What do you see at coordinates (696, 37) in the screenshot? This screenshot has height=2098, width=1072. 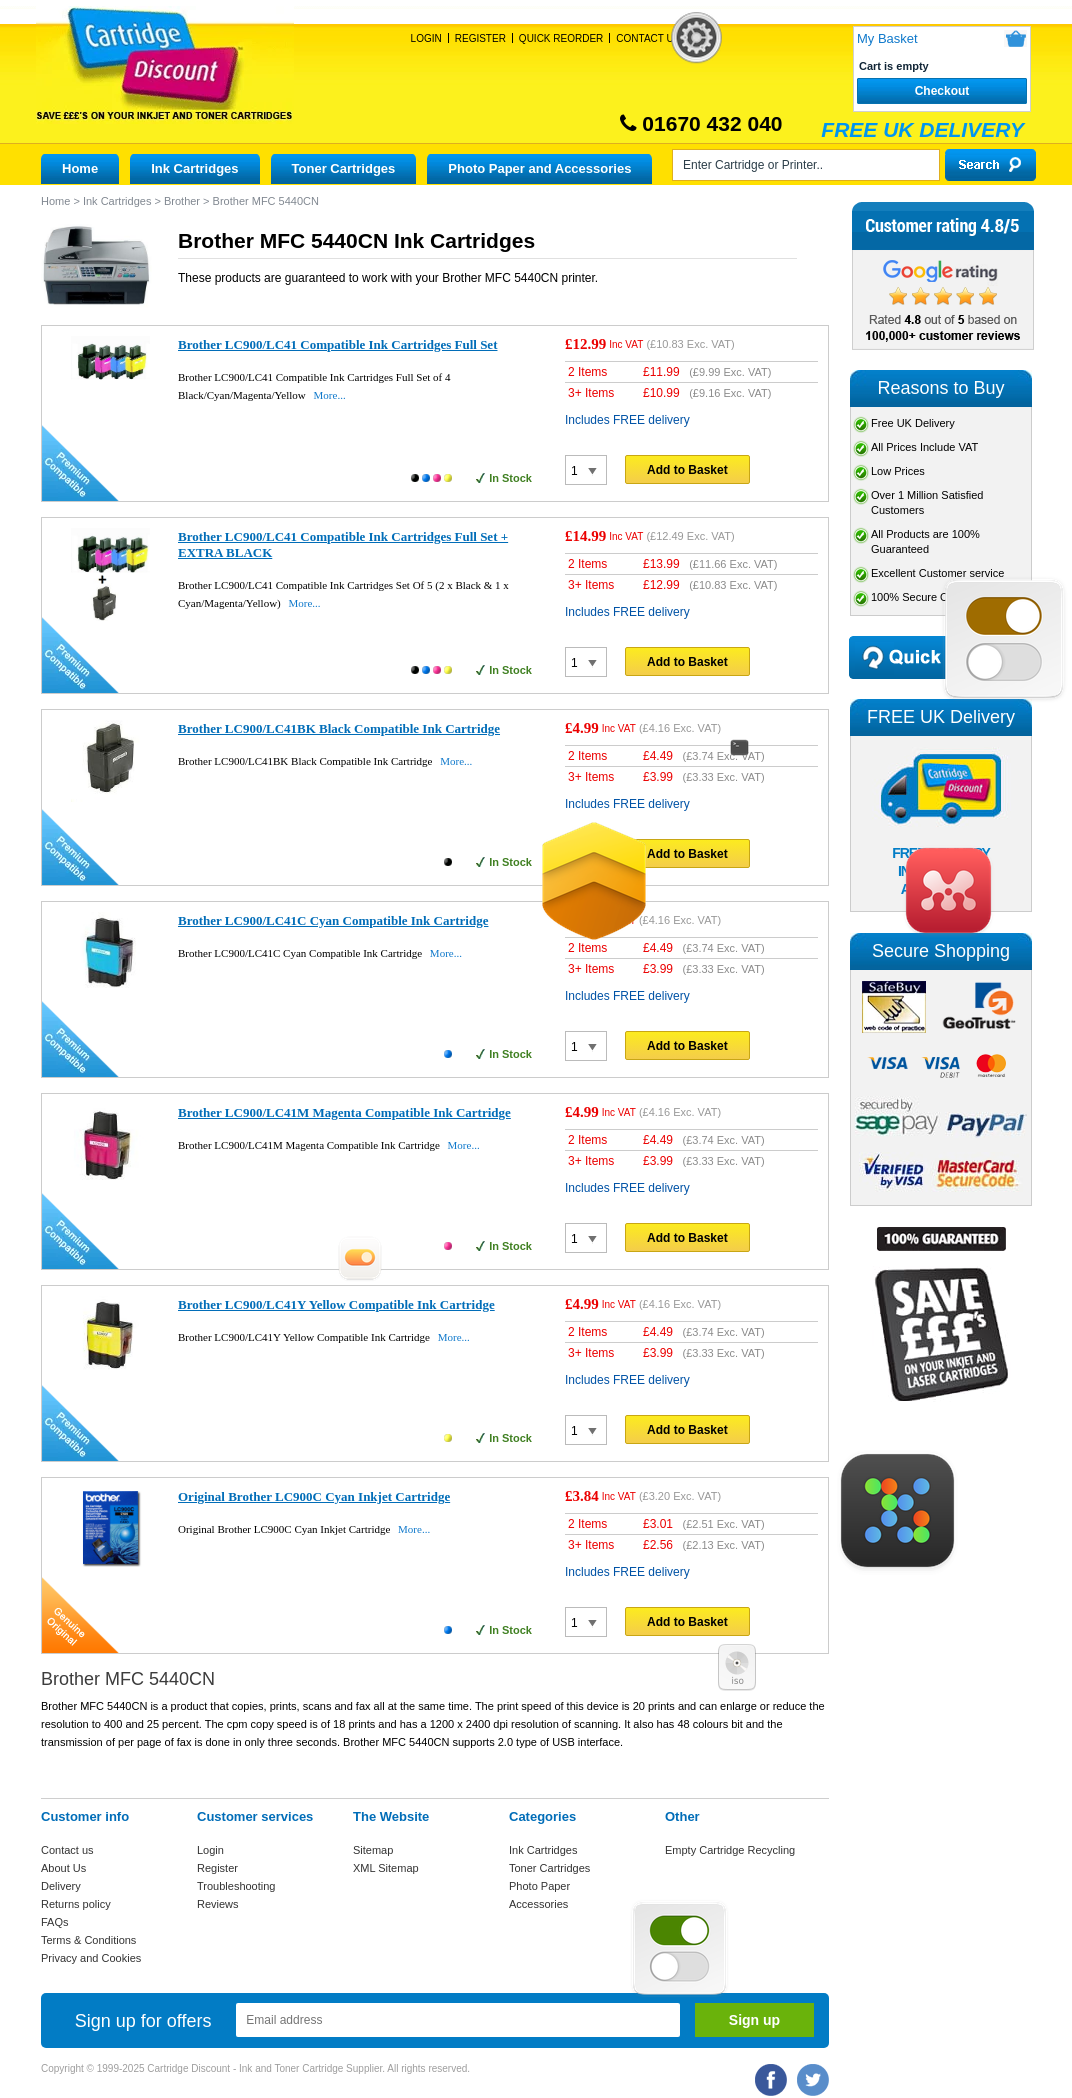 I see `open system settings` at bounding box center [696, 37].